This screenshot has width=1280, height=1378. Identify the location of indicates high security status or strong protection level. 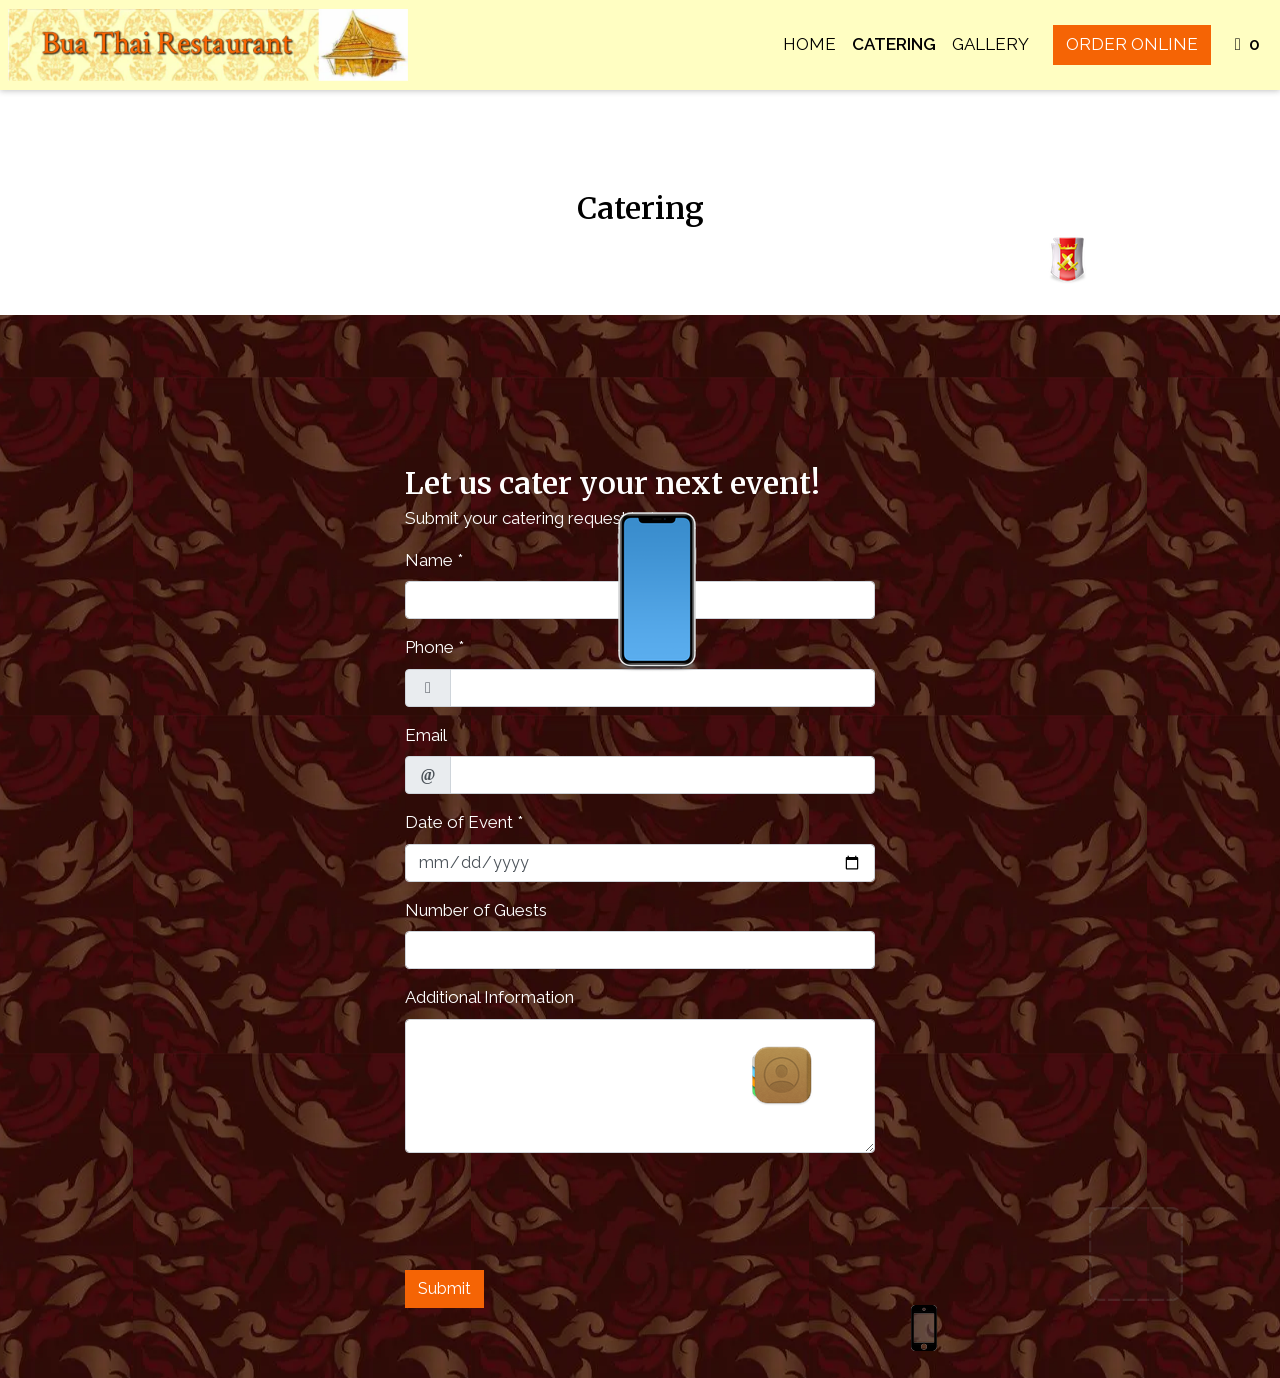
(1067, 259).